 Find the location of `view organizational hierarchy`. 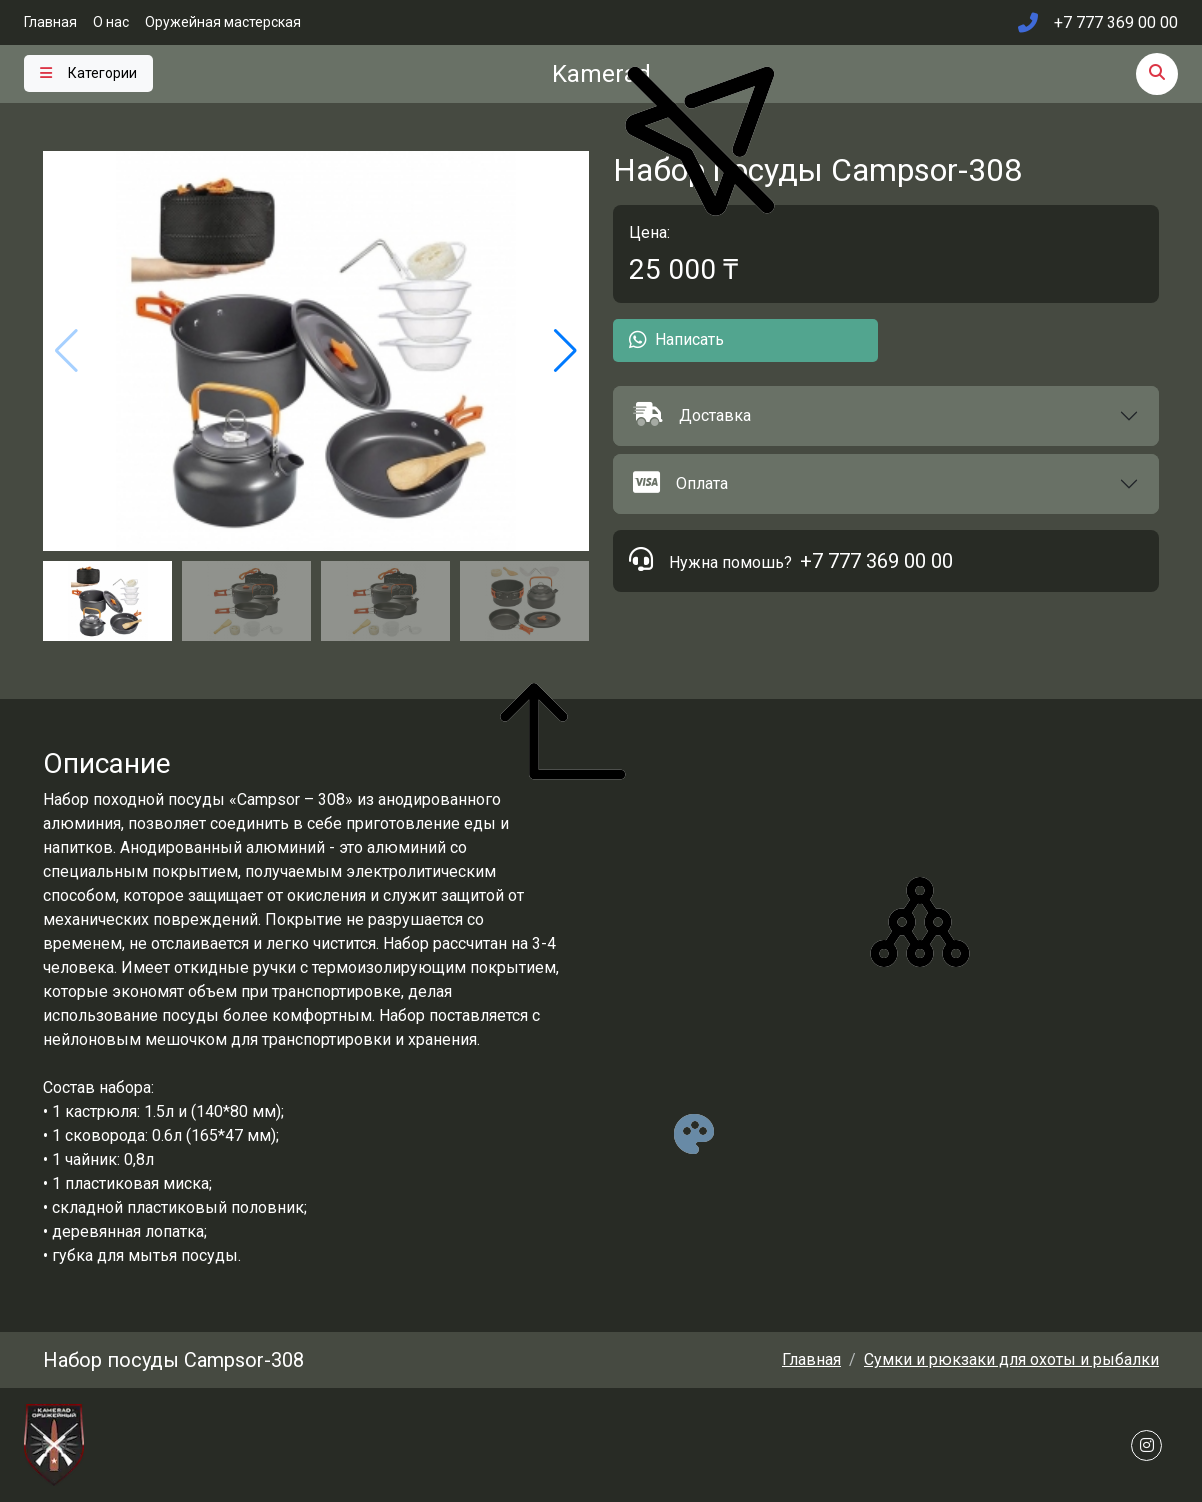

view organizational hierarchy is located at coordinates (920, 922).